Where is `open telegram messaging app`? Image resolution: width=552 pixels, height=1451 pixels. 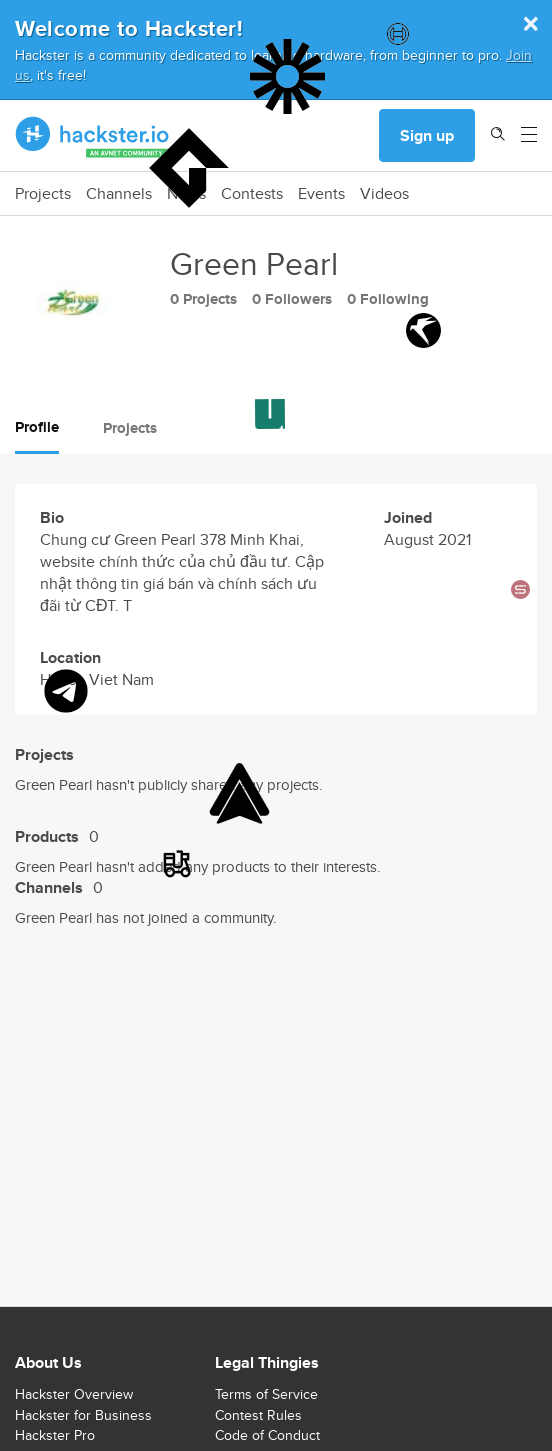 open telegram messaging app is located at coordinates (66, 691).